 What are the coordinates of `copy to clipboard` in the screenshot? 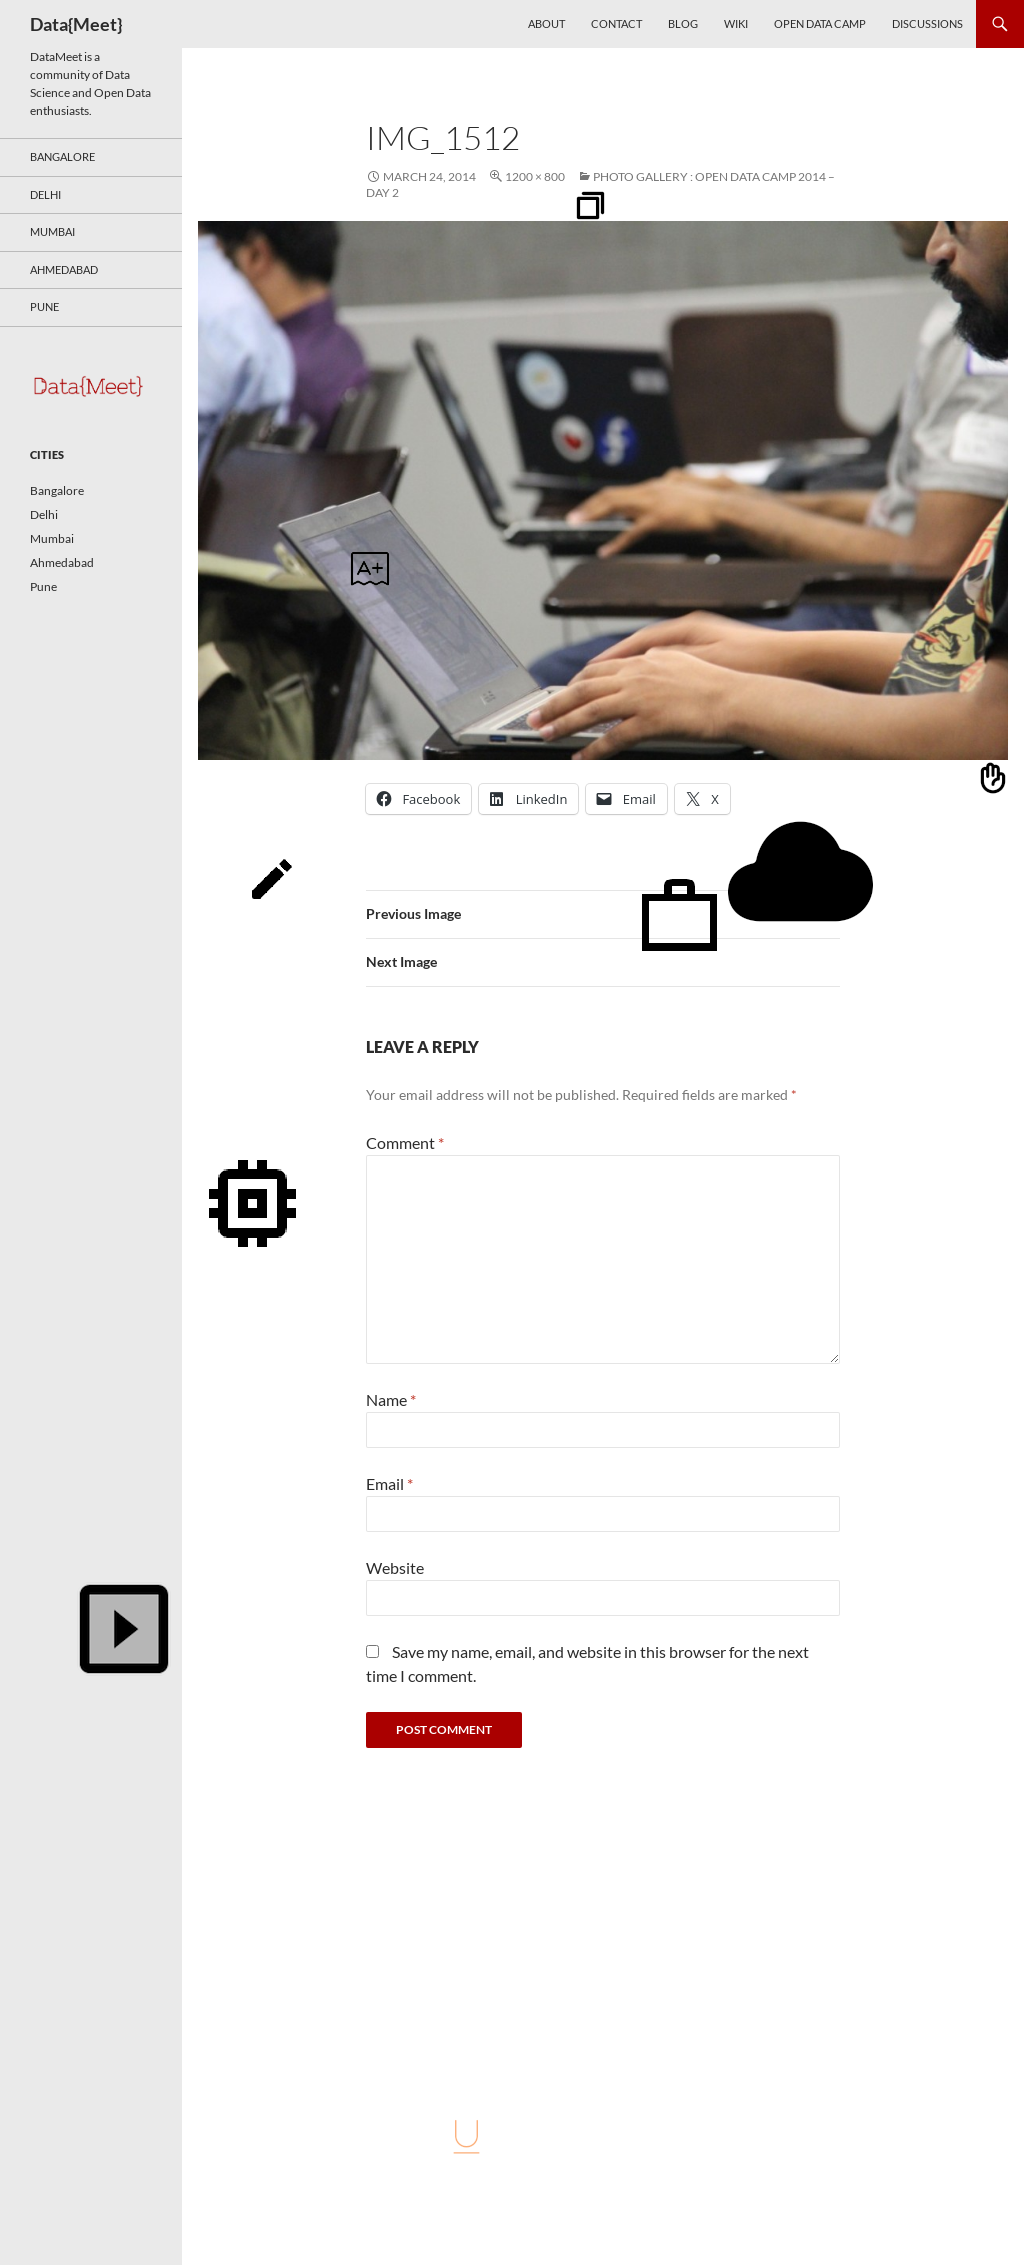 It's located at (590, 205).